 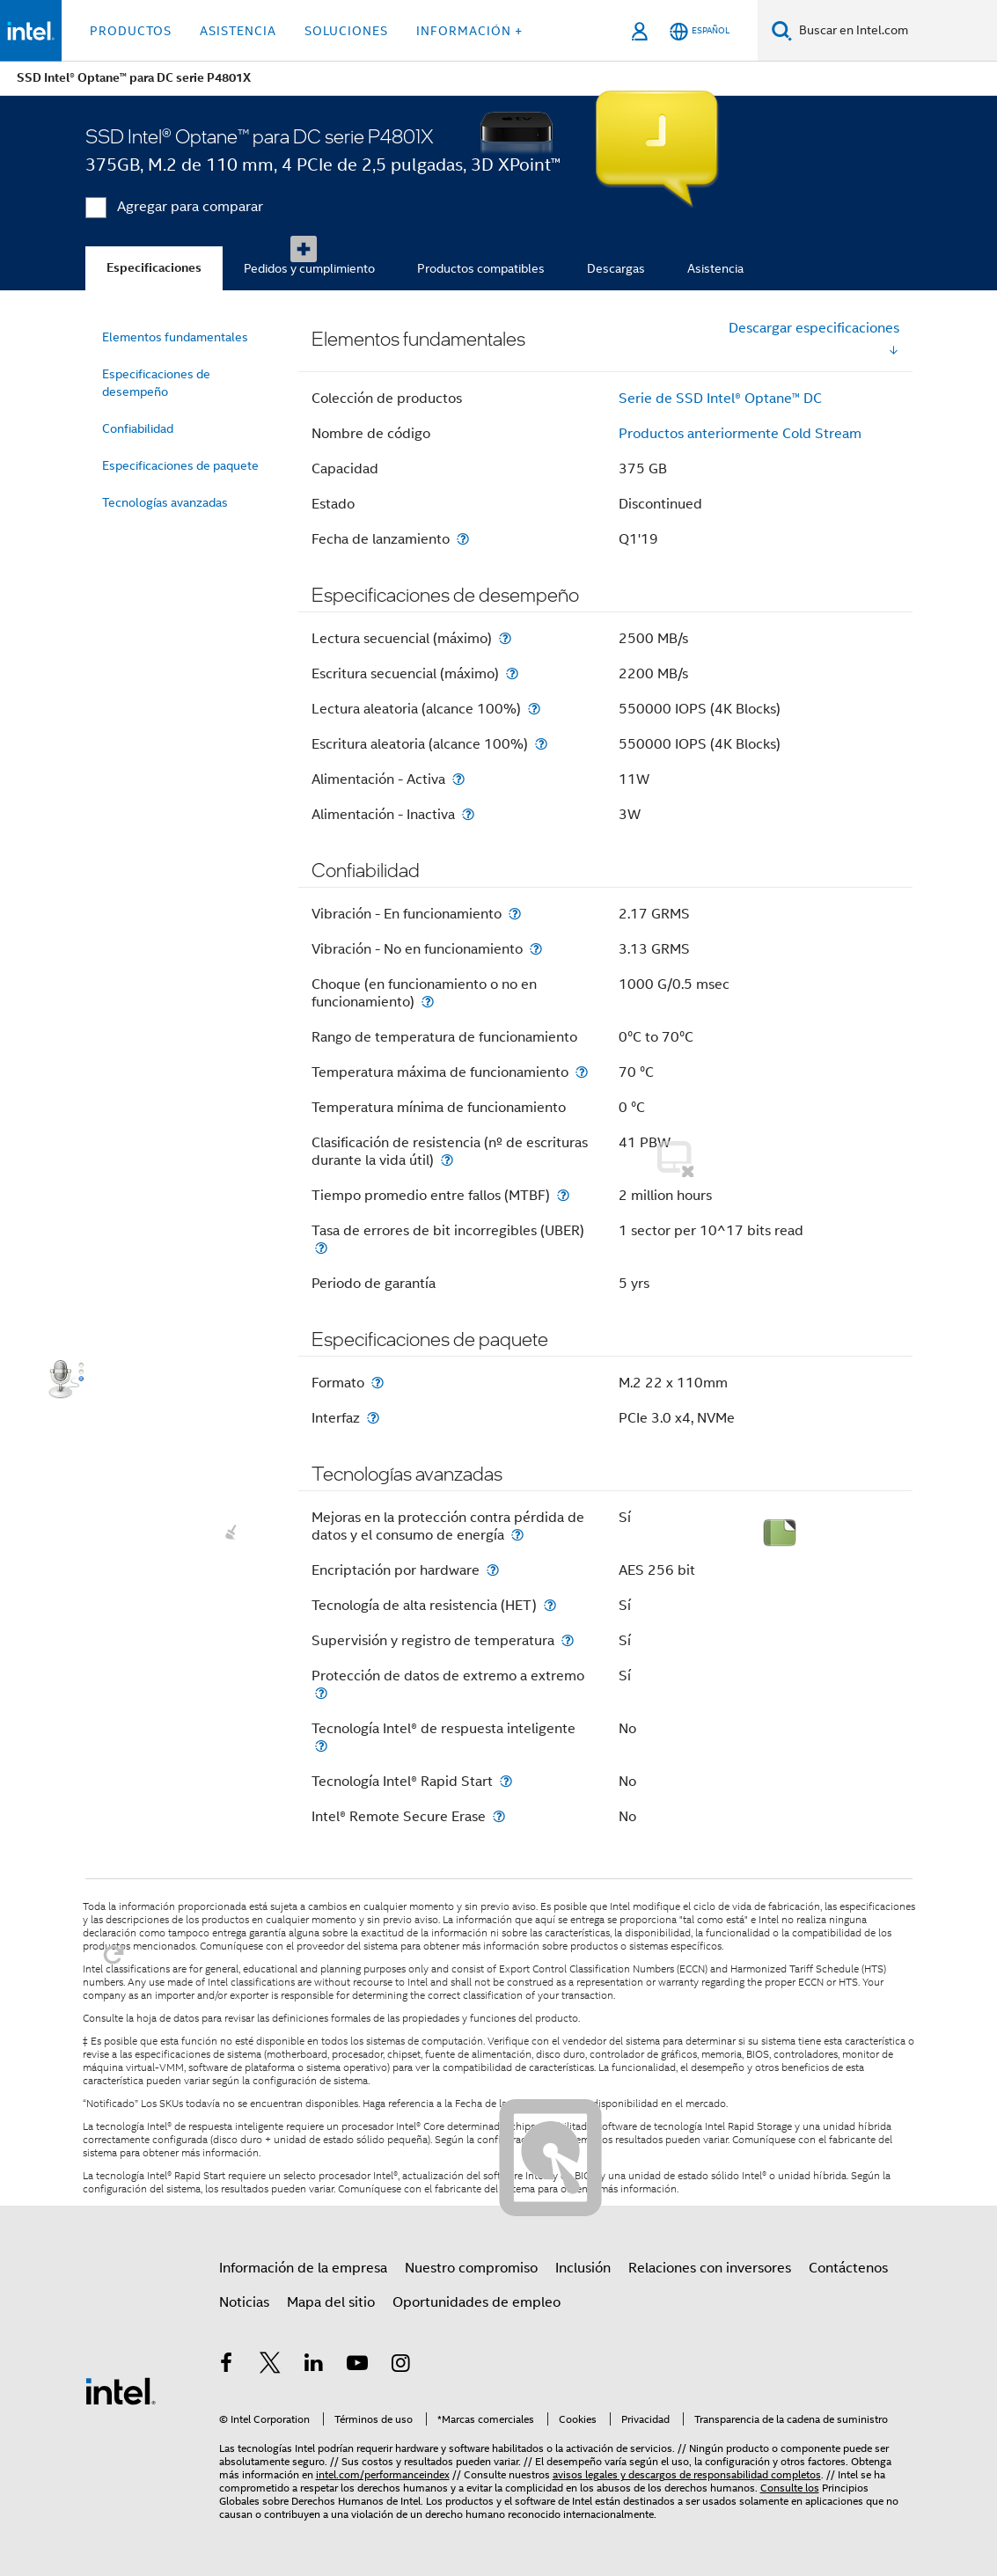 What do you see at coordinates (67, 1379) in the screenshot?
I see `microphone input level is set to low` at bounding box center [67, 1379].